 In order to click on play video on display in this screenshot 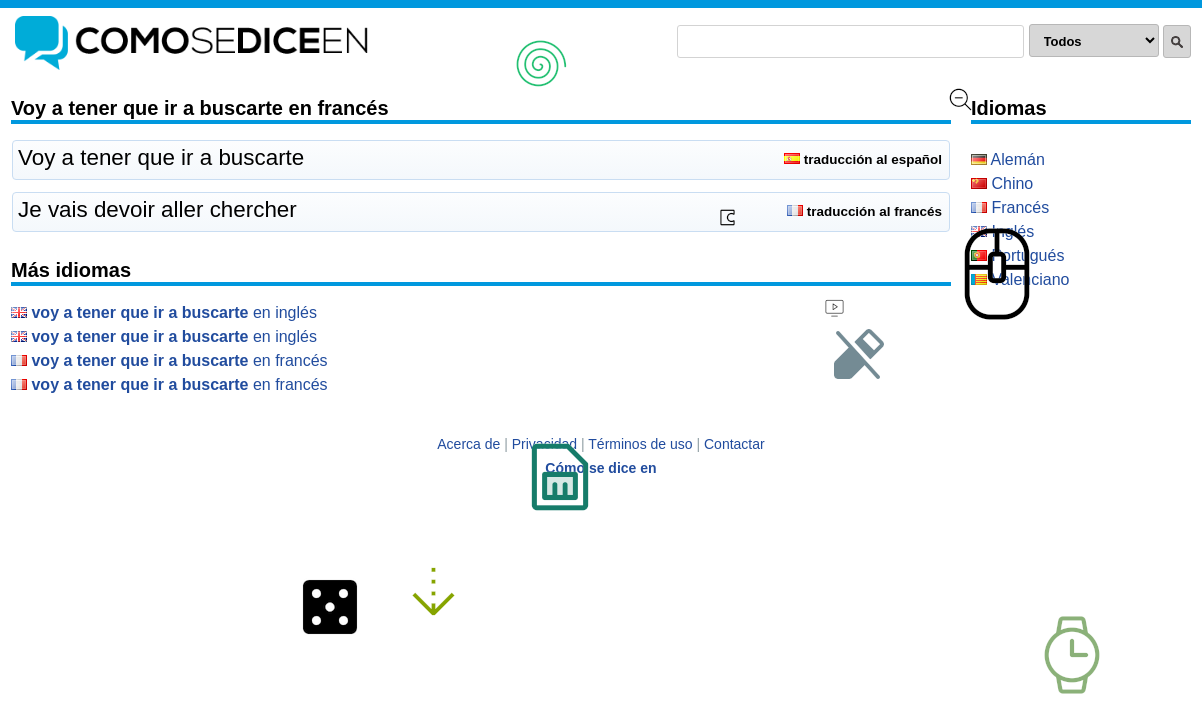, I will do `click(834, 307)`.